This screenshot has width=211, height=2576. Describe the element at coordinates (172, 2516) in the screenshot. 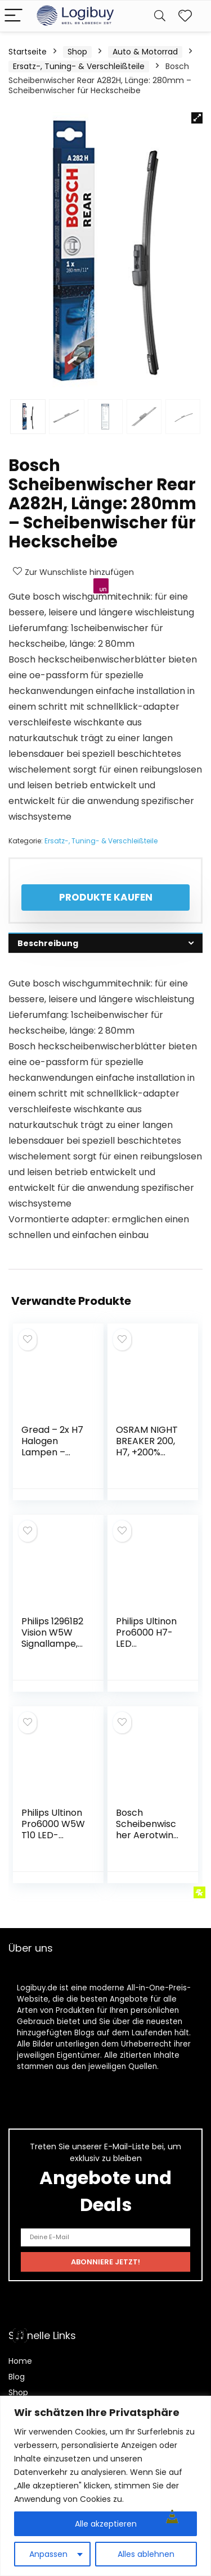

I see `open VLC media player` at that location.